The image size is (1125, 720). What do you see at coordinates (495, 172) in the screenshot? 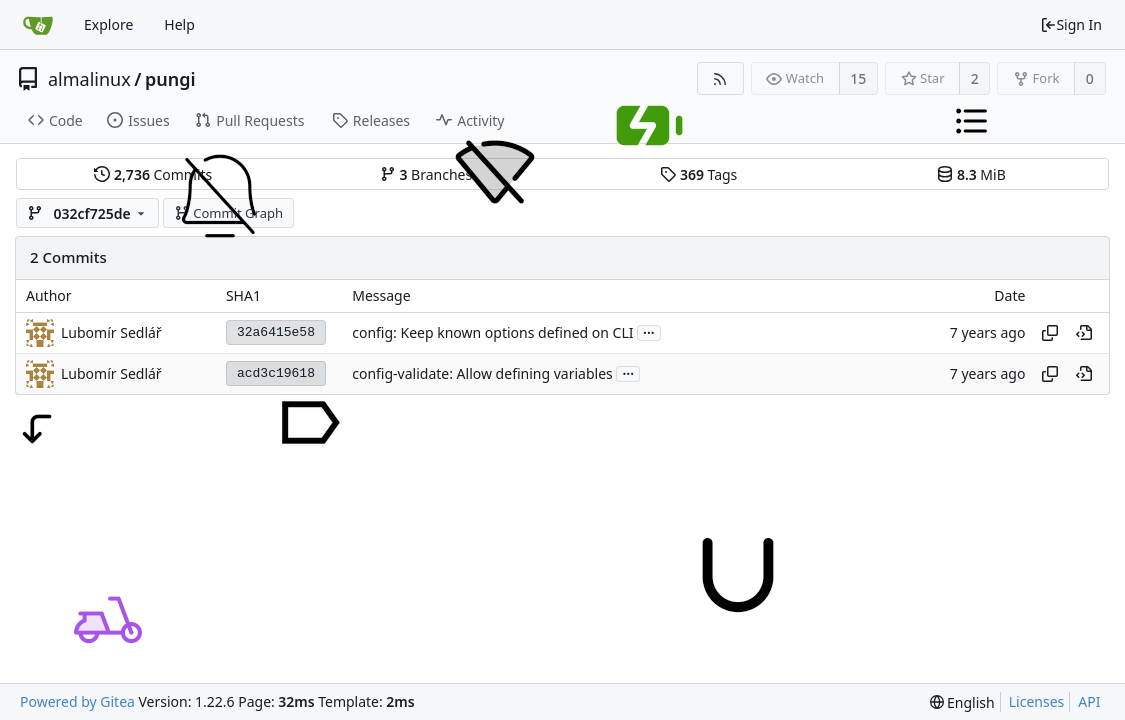
I see `indicates no wifi connection available` at bounding box center [495, 172].